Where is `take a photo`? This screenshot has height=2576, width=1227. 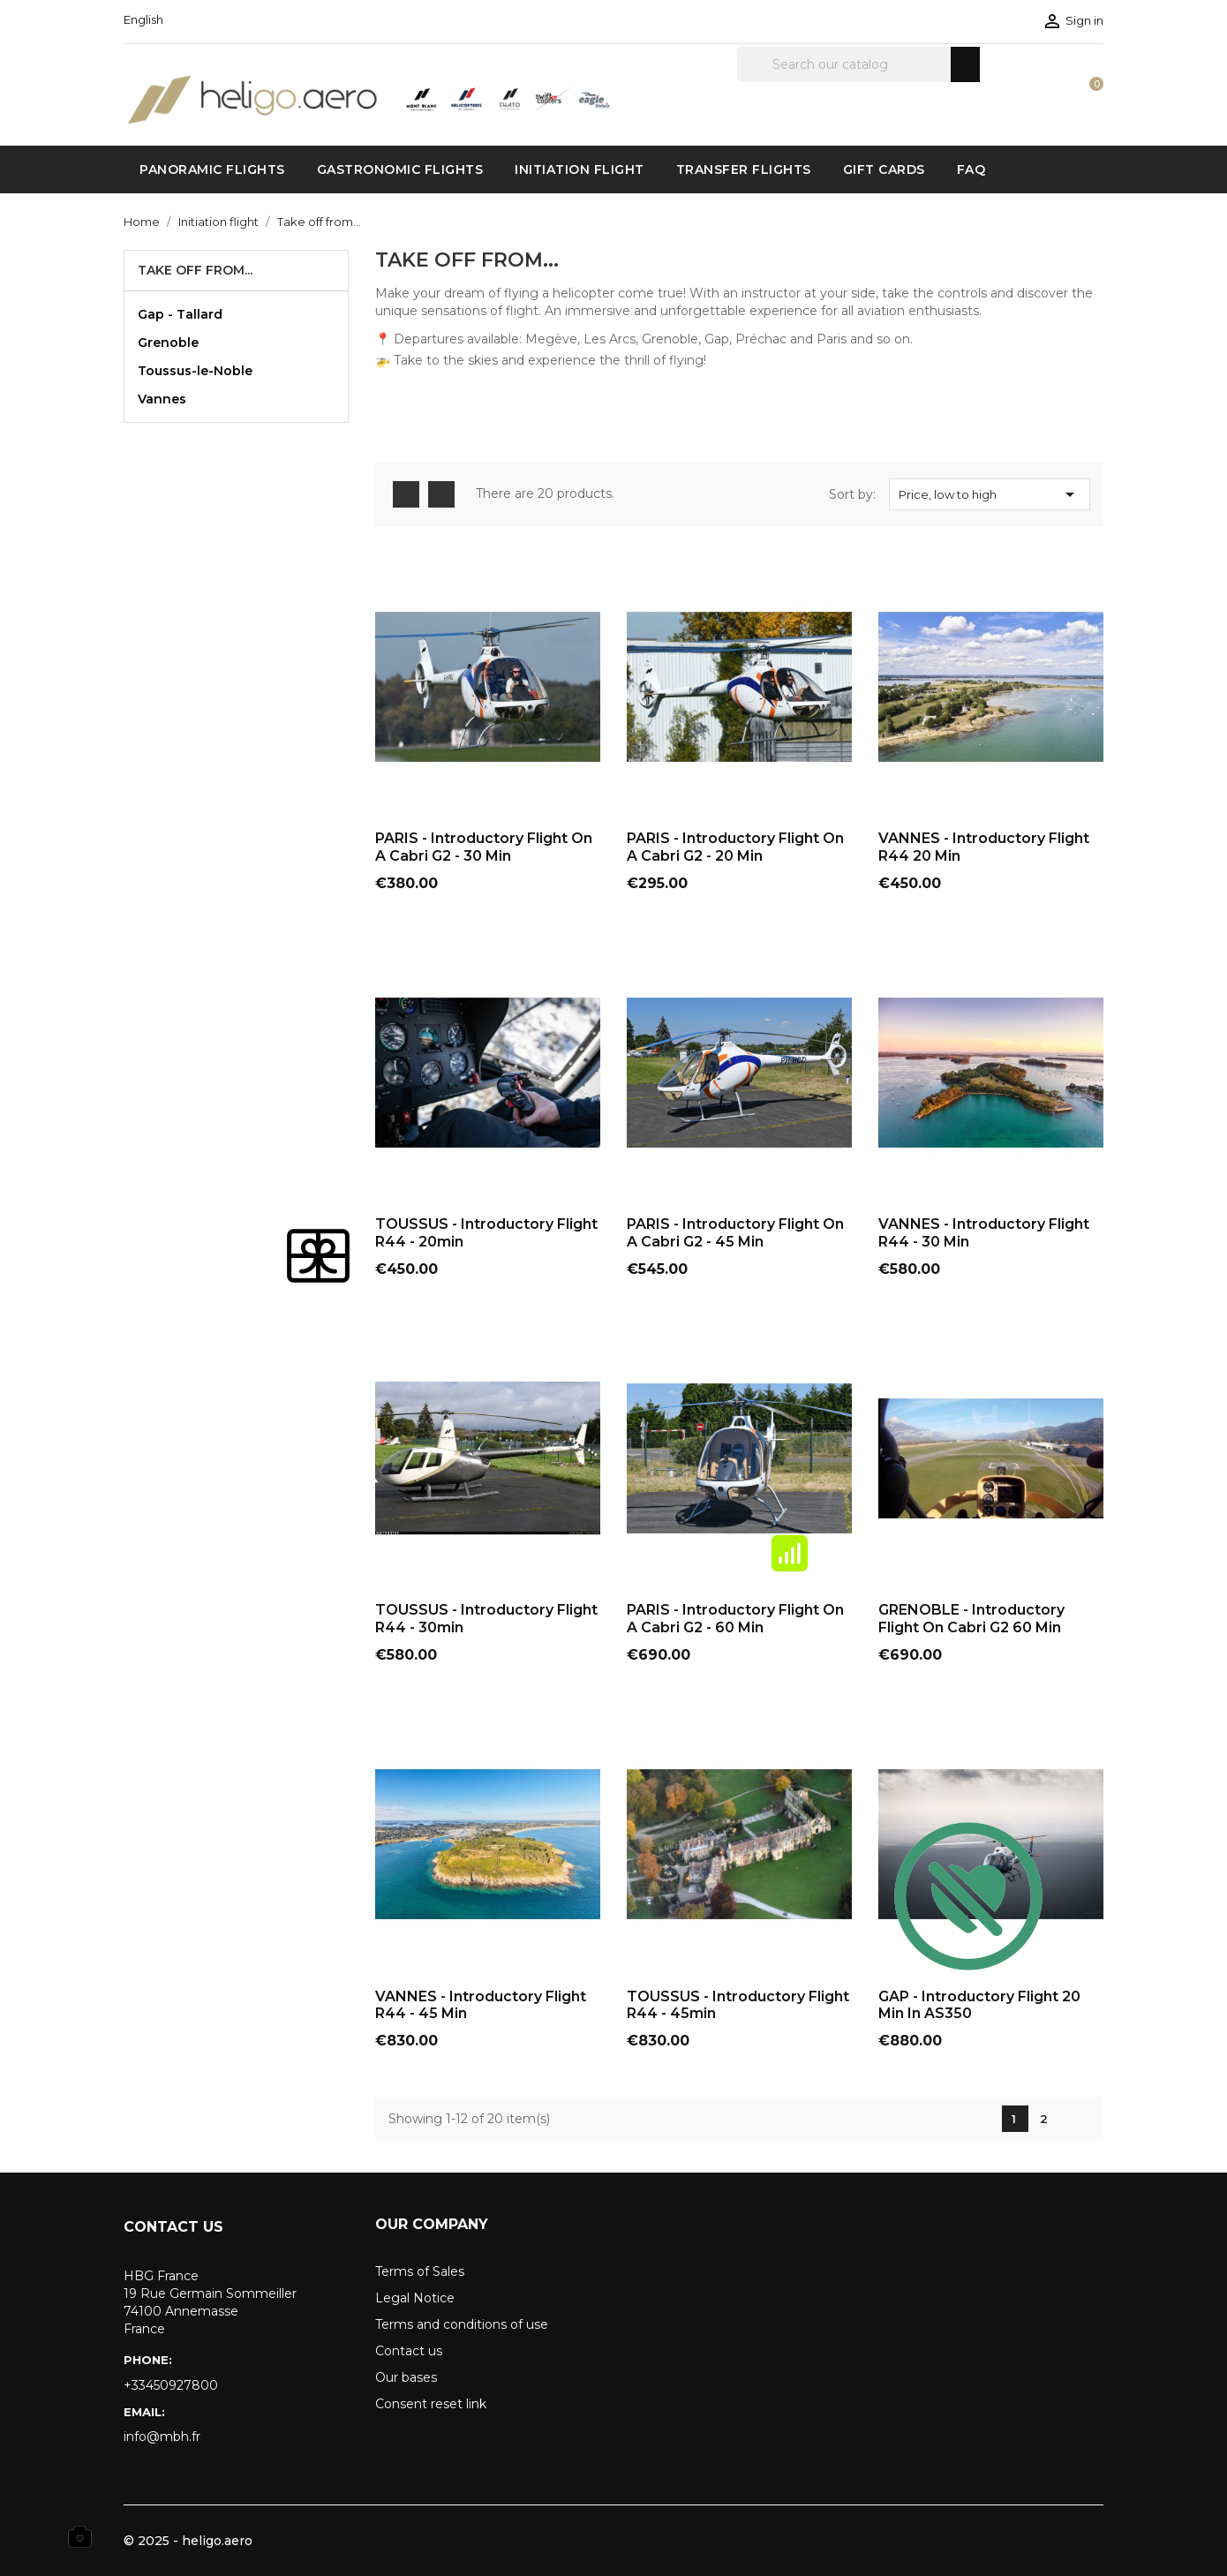
take a photo is located at coordinates (79, 2536).